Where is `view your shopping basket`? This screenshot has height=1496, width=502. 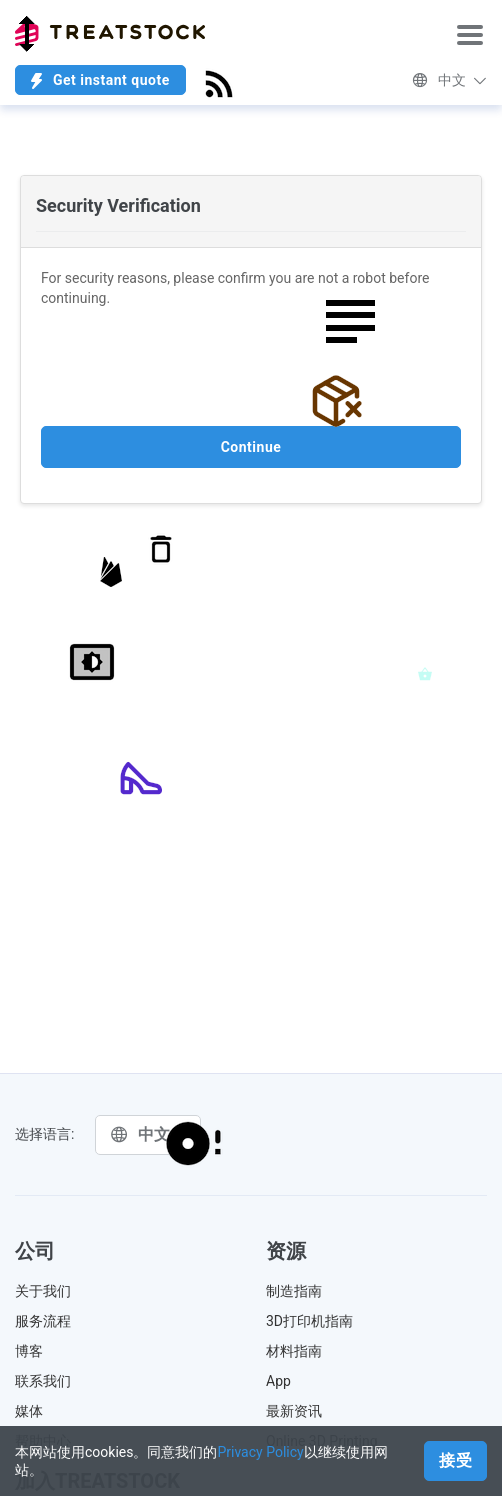
view your shopping basket is located at coordinates (425, 674).